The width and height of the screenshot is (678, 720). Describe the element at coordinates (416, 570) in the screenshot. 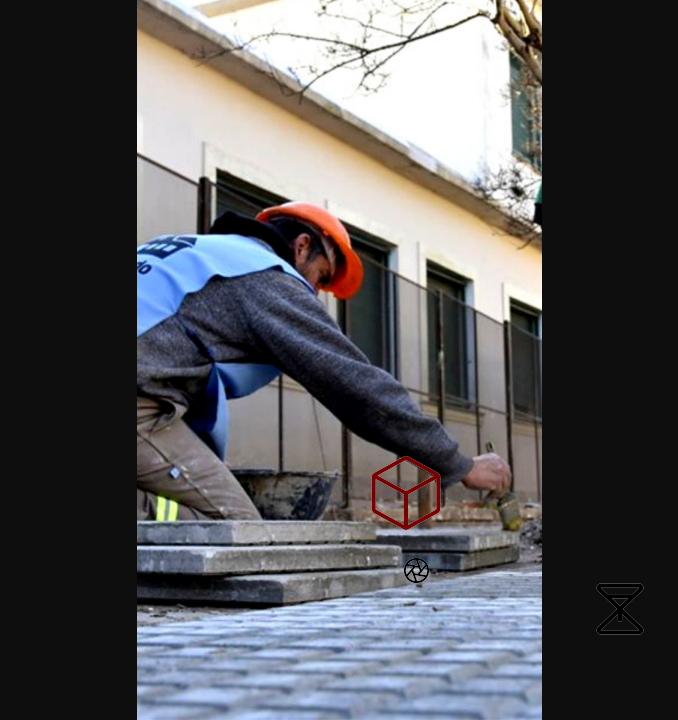

I see `adjust camera aperture settings` at that location.